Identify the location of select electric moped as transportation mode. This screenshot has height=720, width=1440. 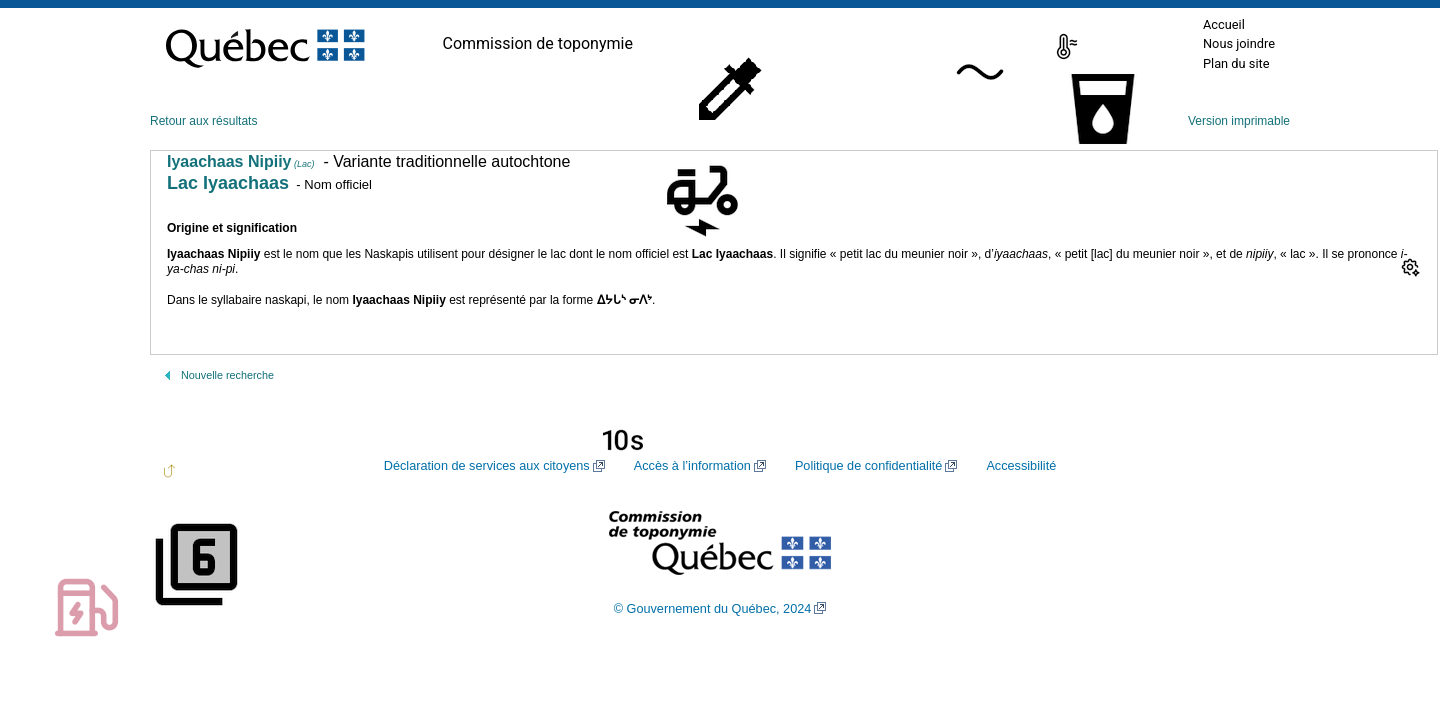
(702, 197).